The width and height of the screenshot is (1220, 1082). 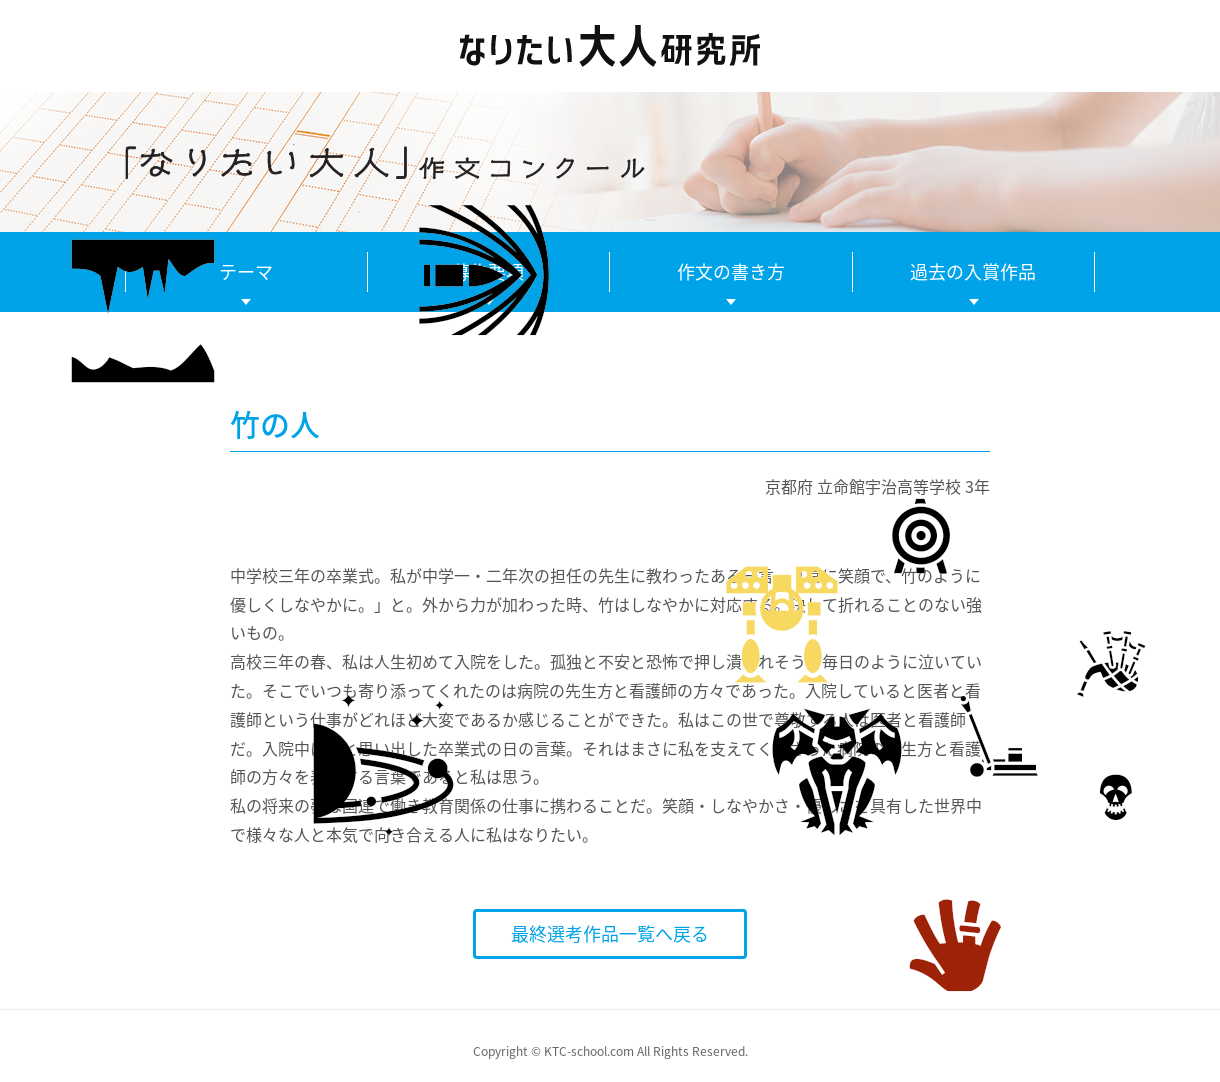 What do you see at coordinates (921, 536) in the screenshot?
I see `view goals or objectives` at bounding box center [921, 536].